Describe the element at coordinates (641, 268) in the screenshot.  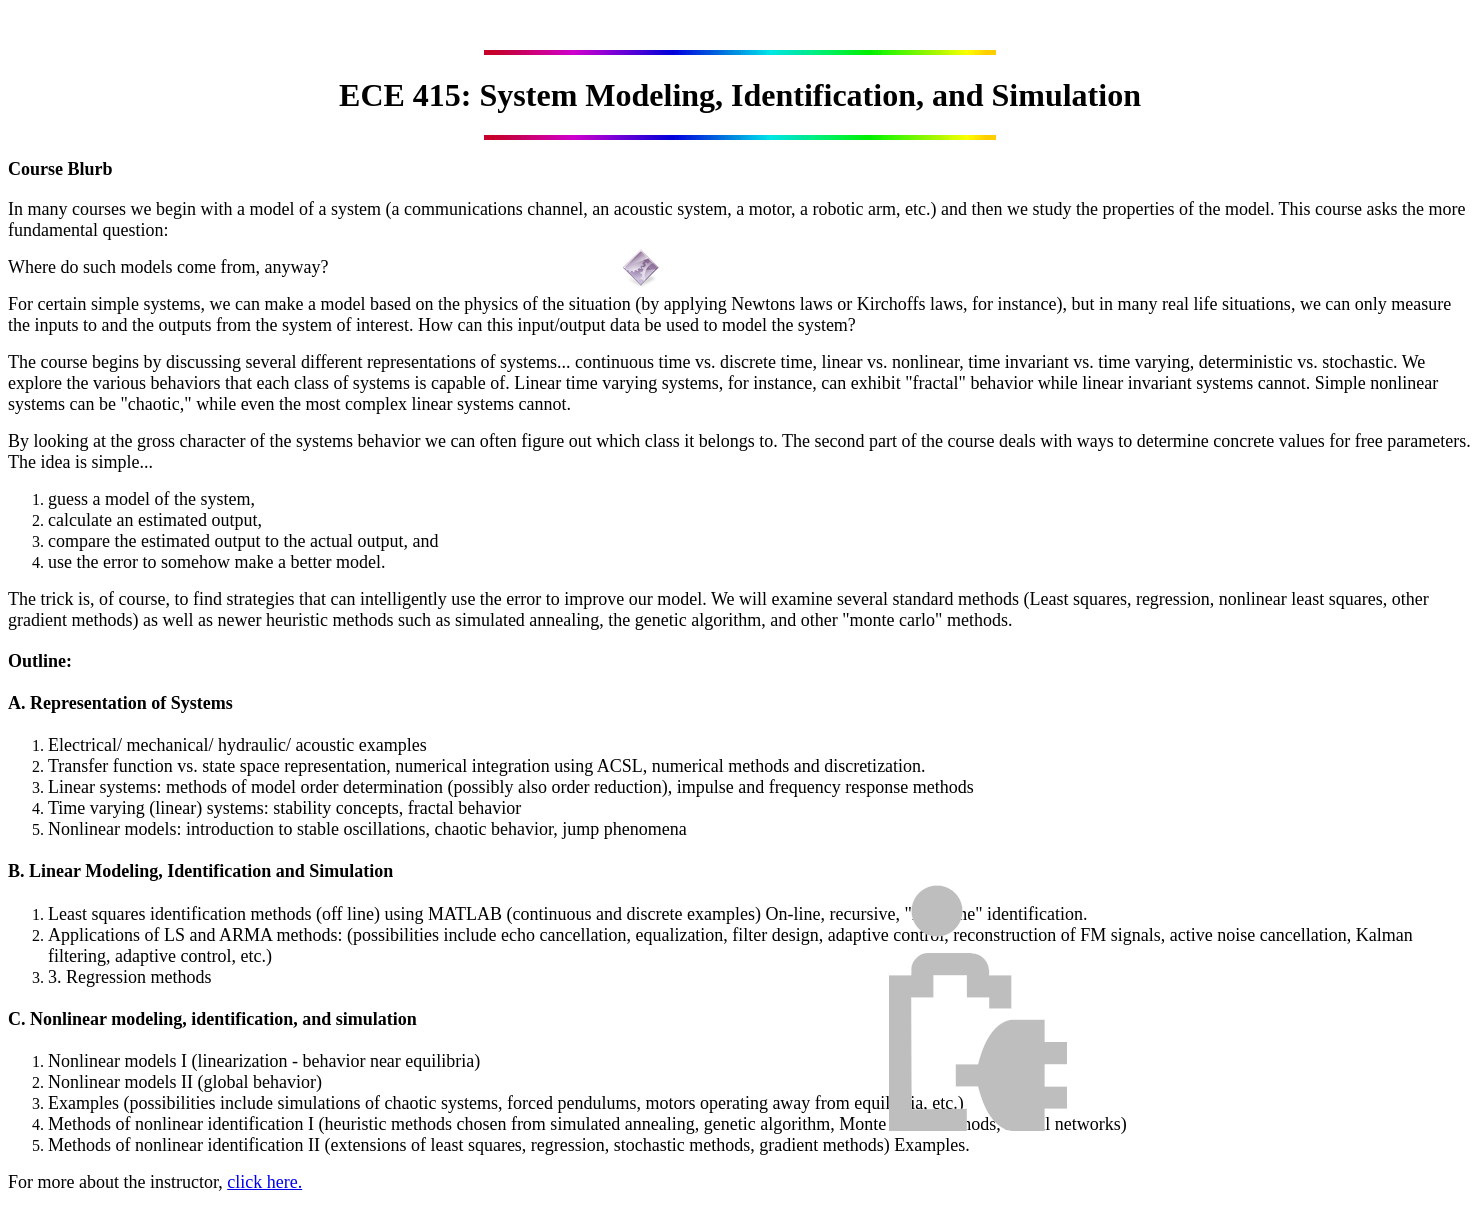
I see `indicates an executable program file` at that location.